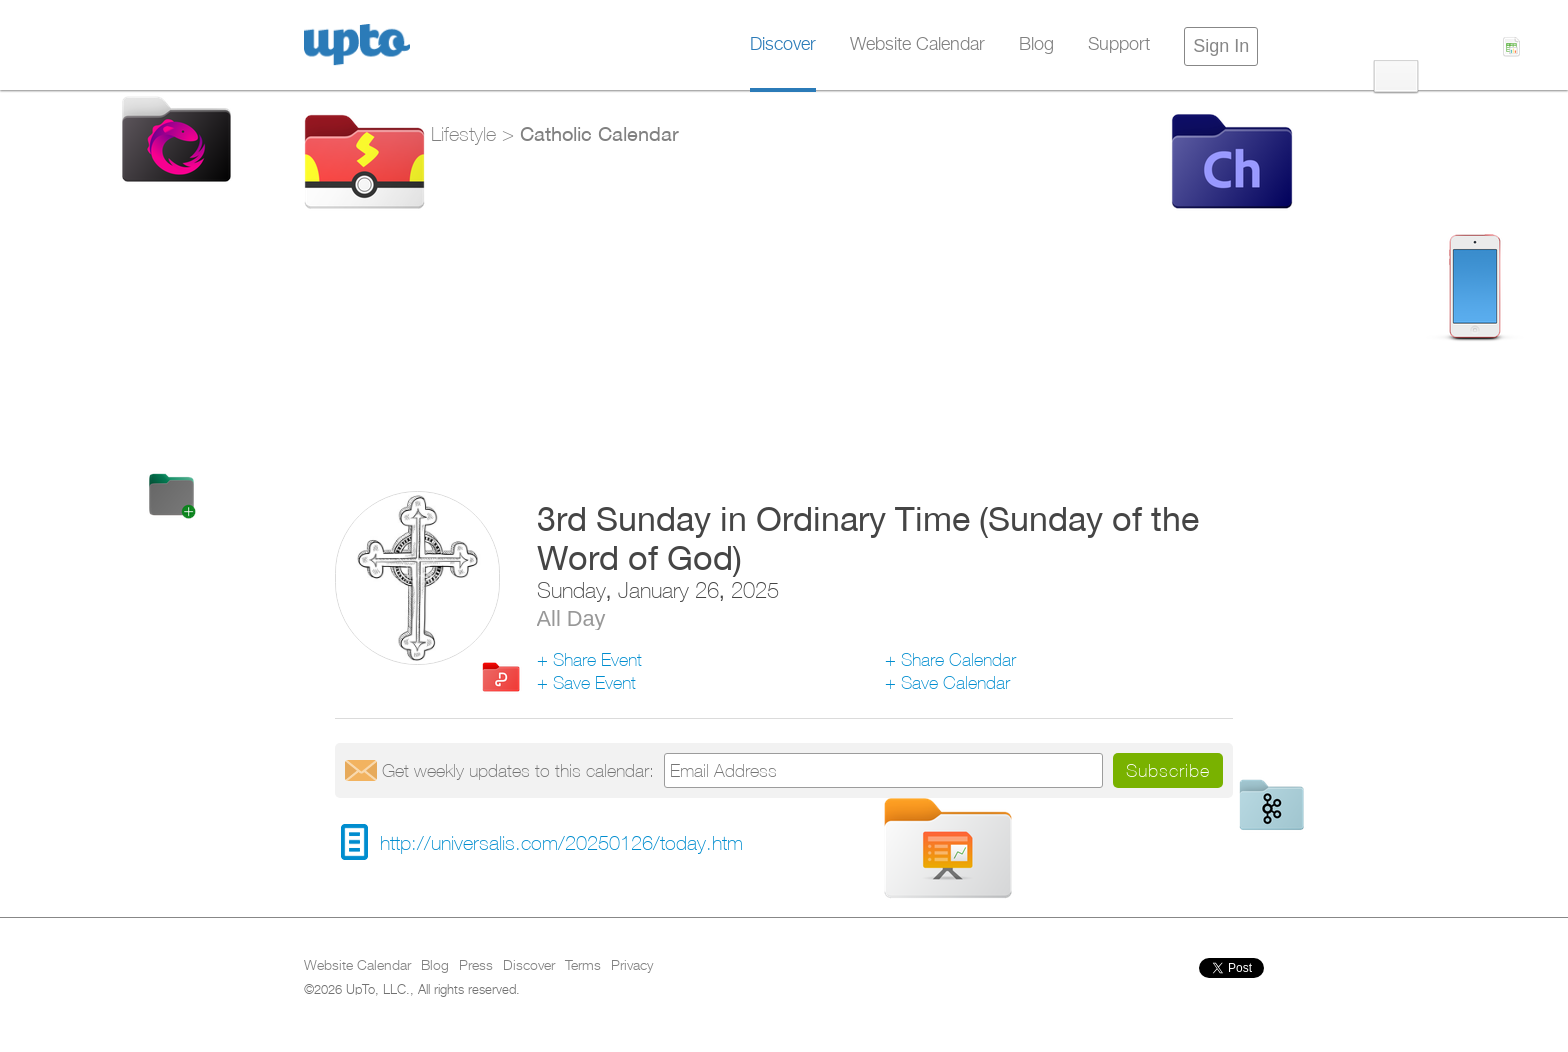  Describe the element at coordinates (501, 678) in the screenshot. I see `open folder containing WPS PDF documents` at that location.